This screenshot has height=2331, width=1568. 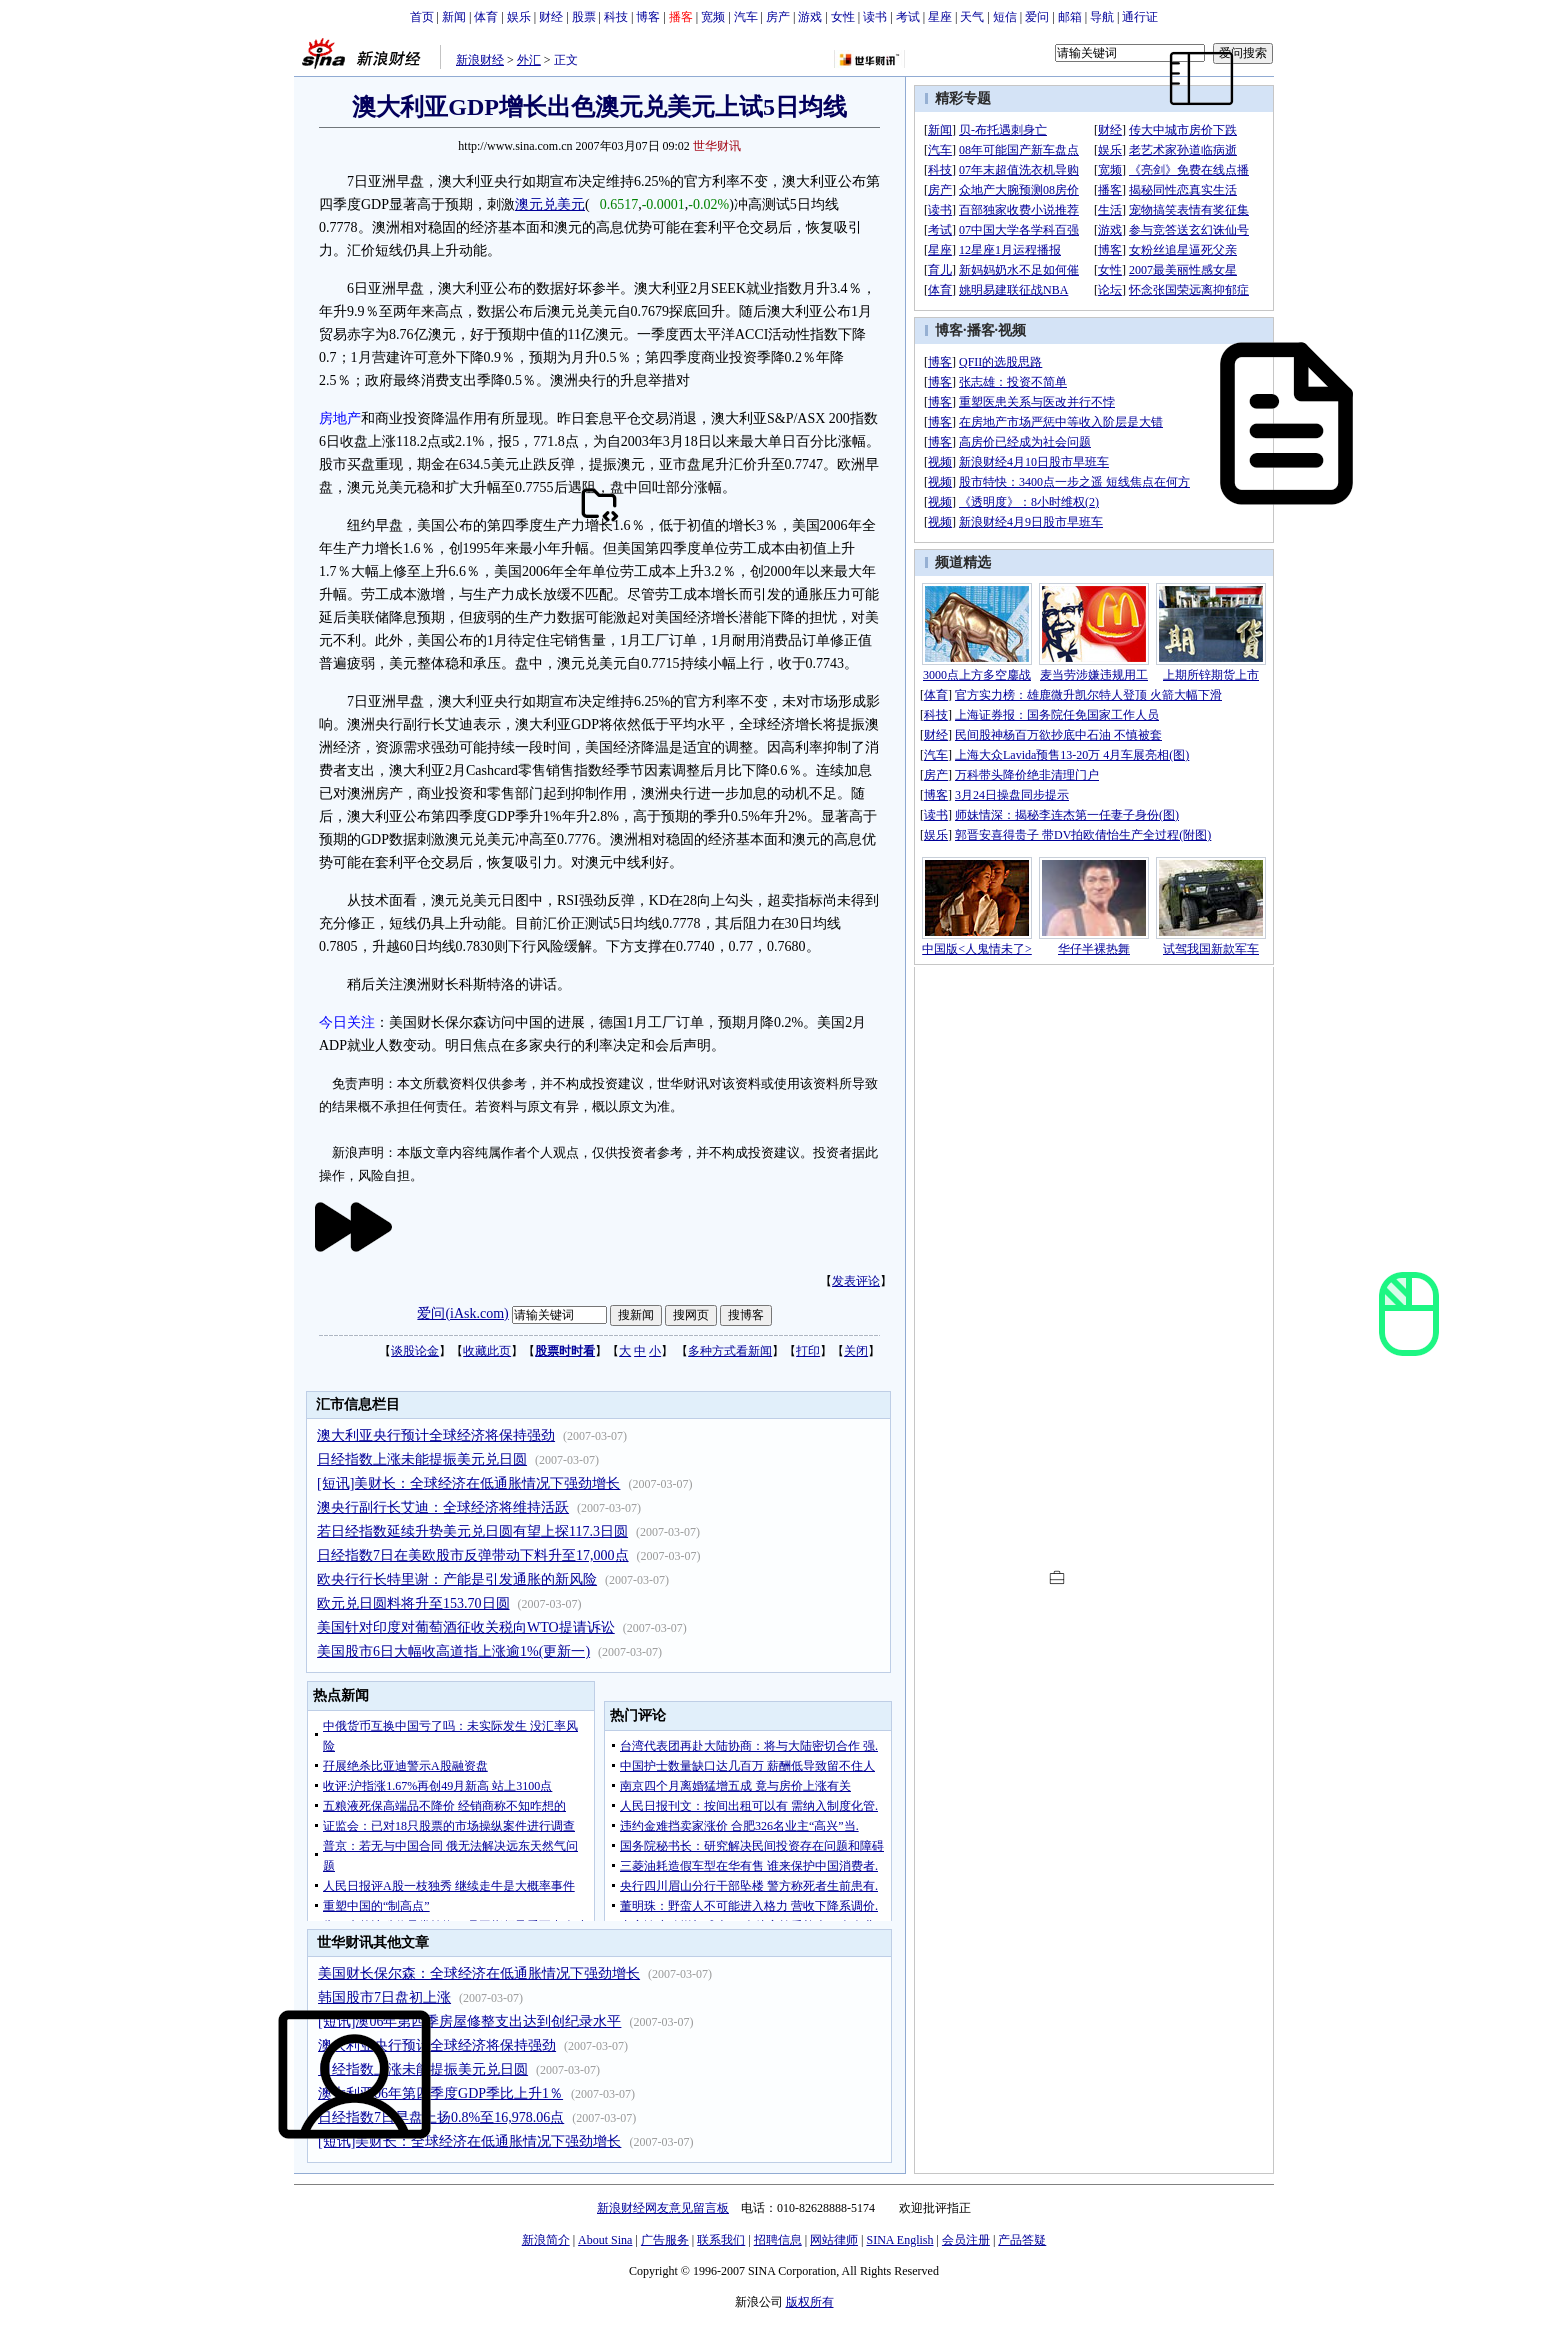 I want to click on view document contents, so click(x=1286, y=423).